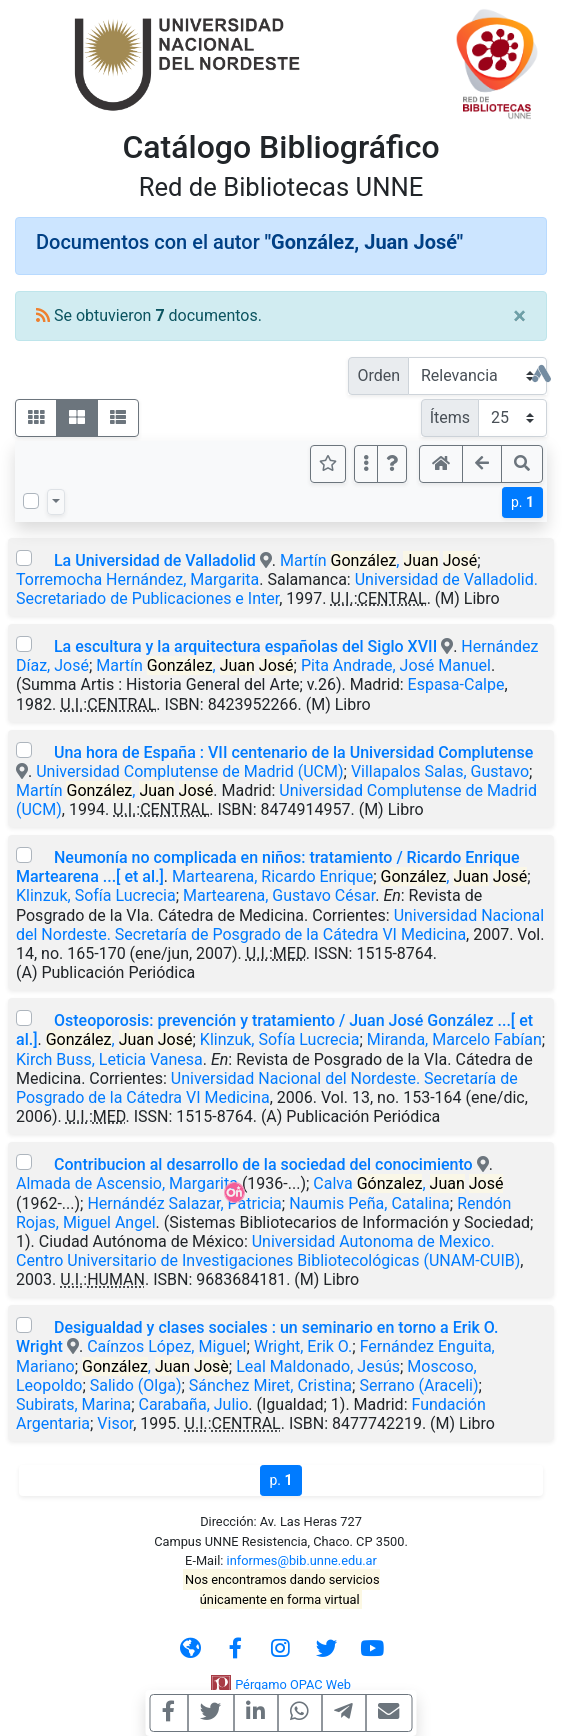  What do you see at coordinates (234, 1192) in the screenshot?
I see `access OnStar connected vehicle services` at bounding box center [234, 1192].